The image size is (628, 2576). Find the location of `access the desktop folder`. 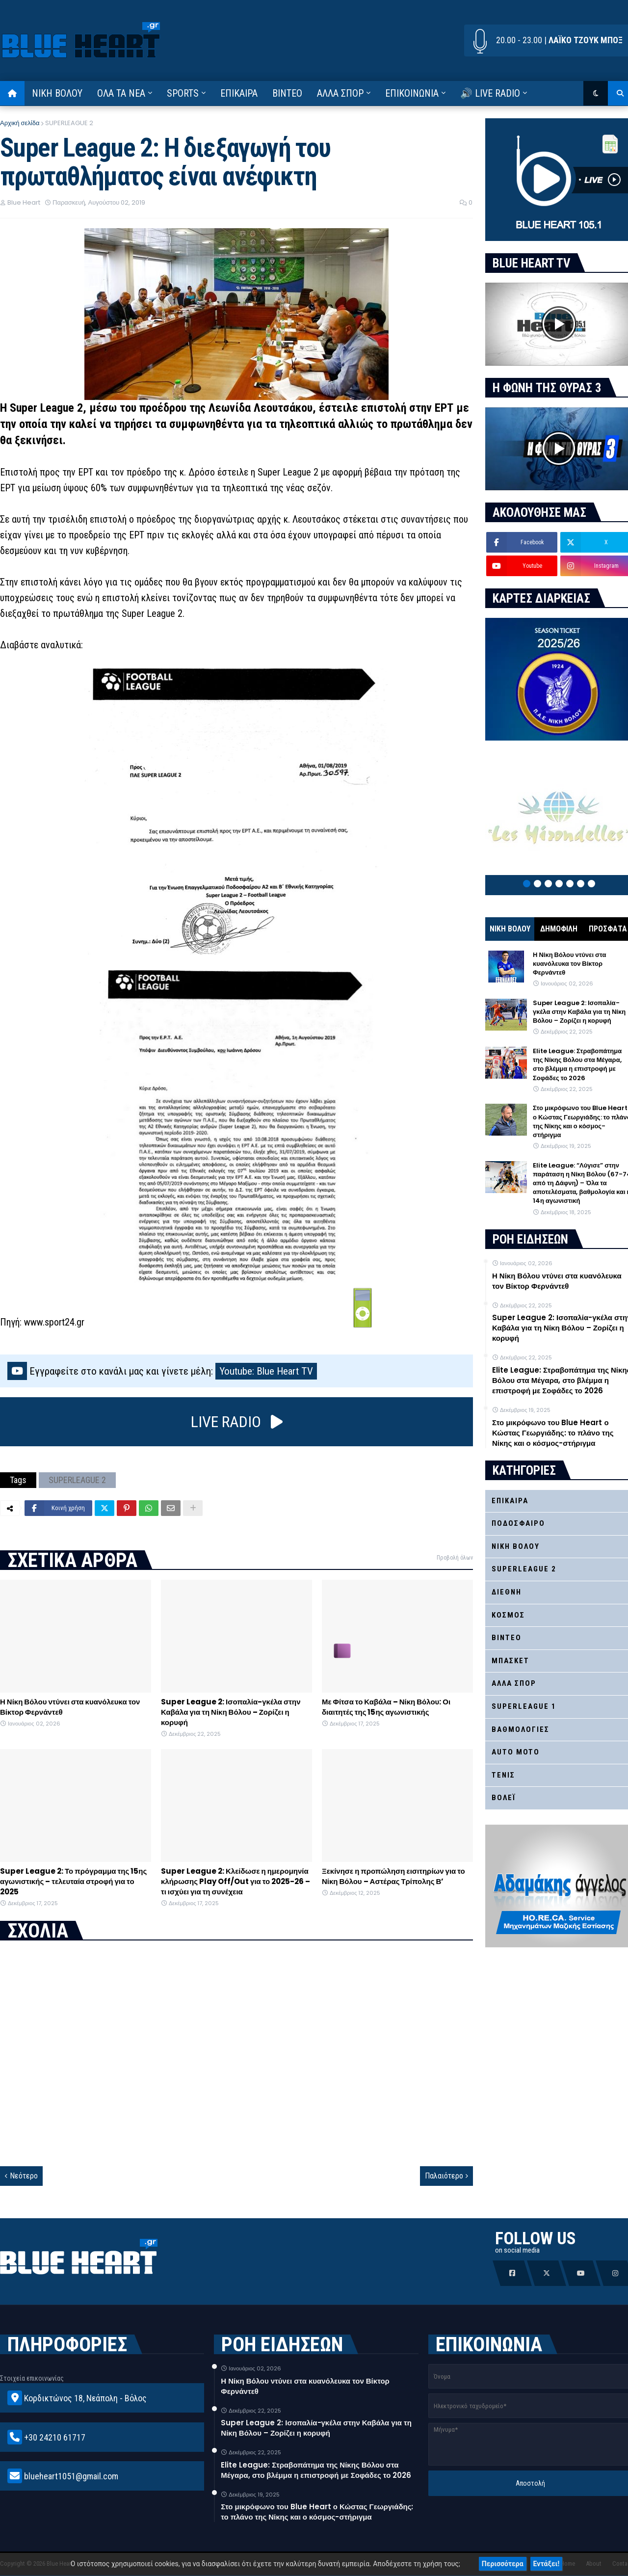

access the desktop folder is located at coordinates (342, 1650).